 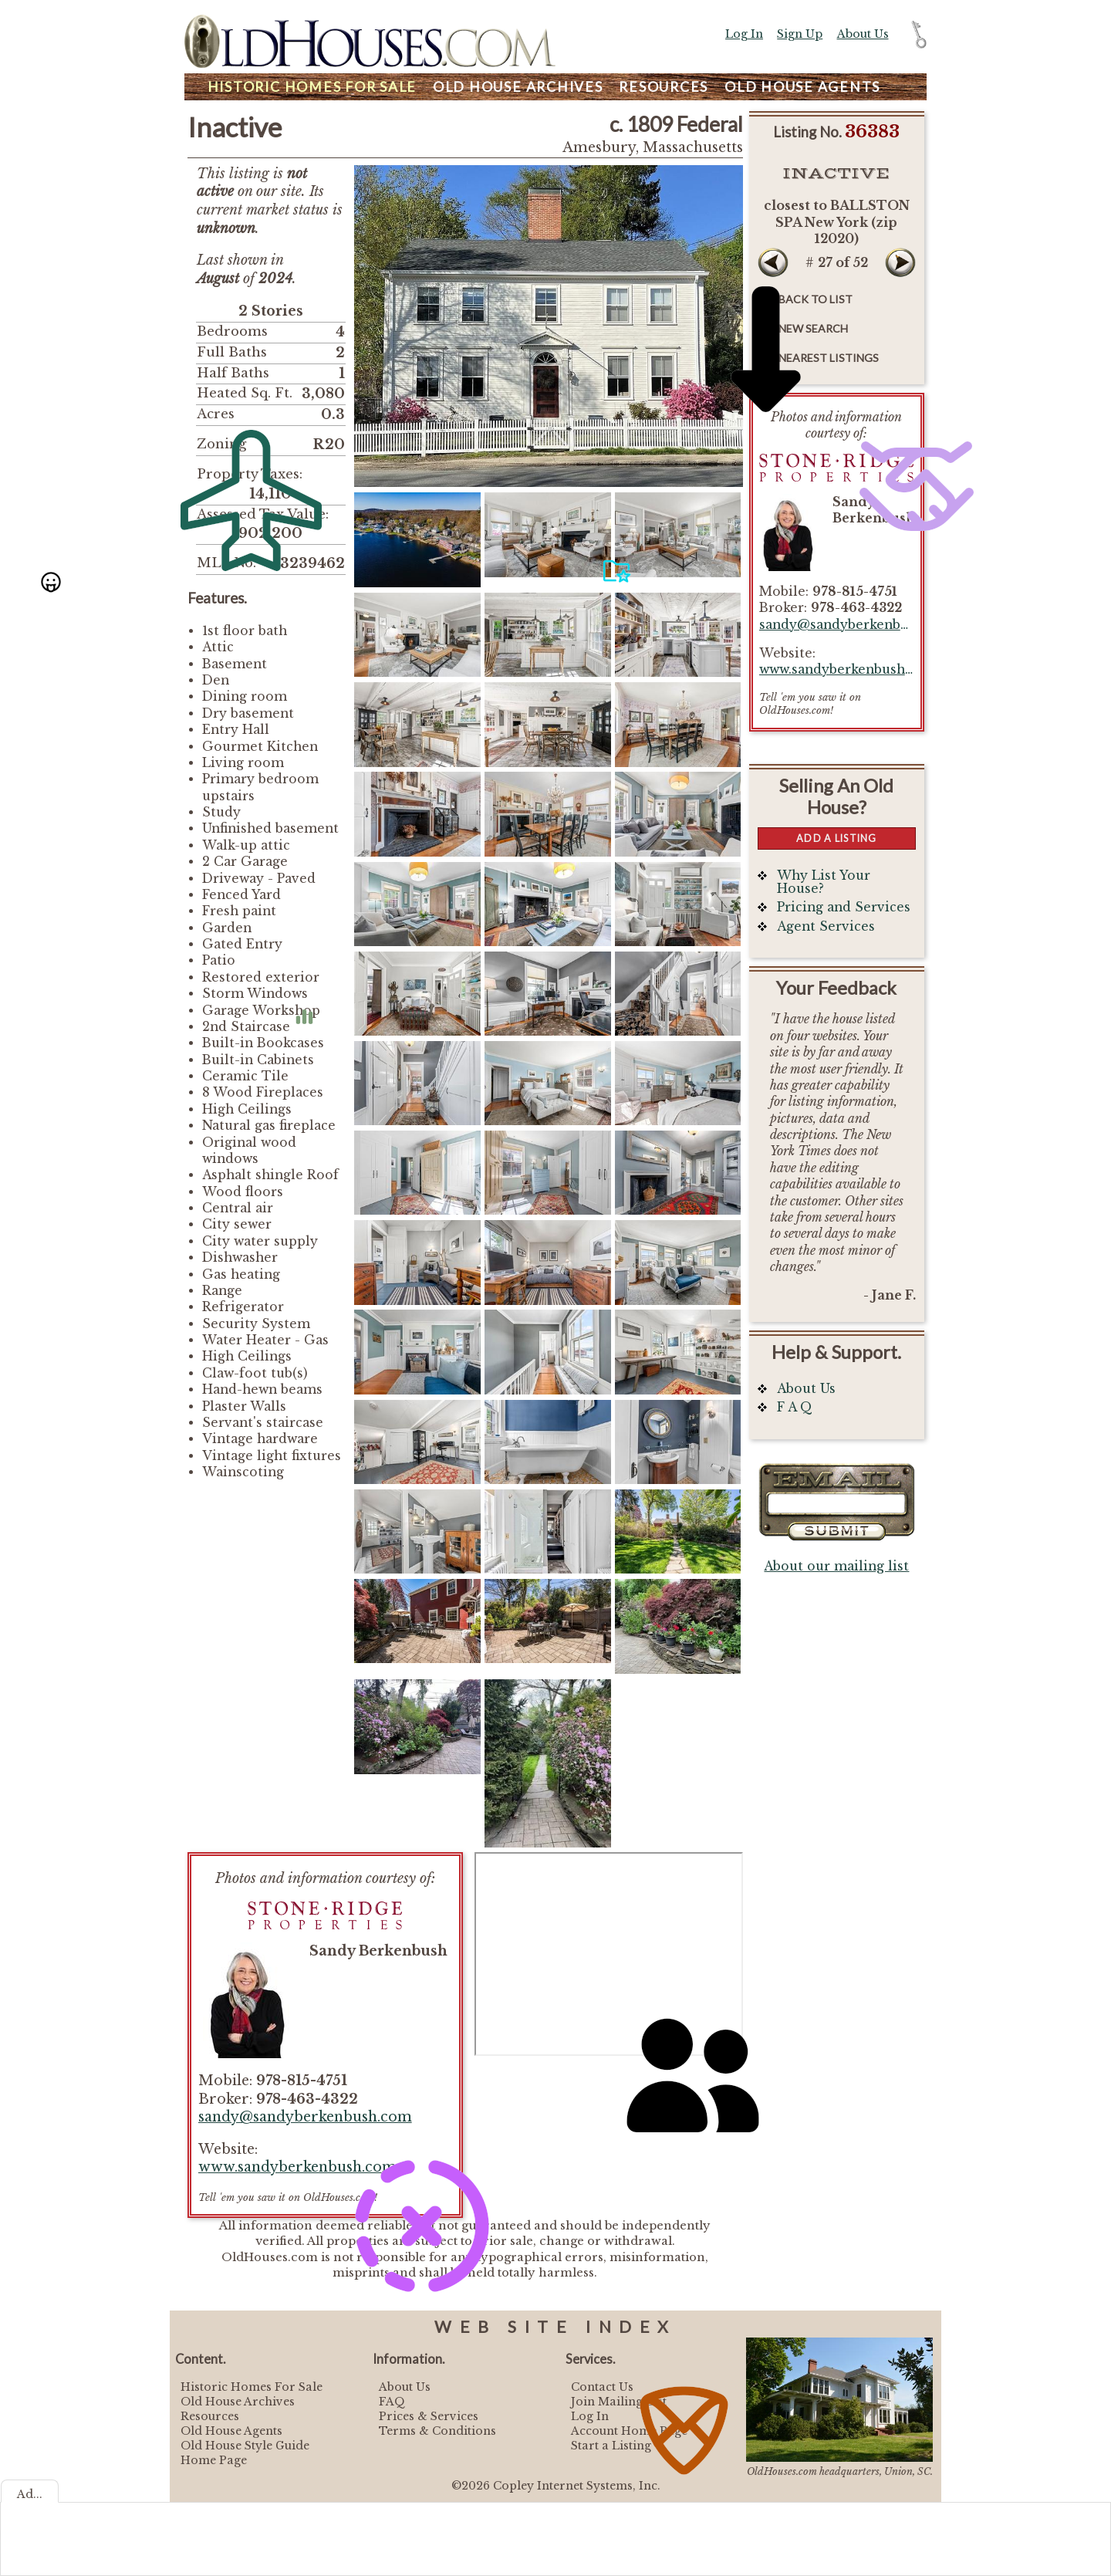 I want to click on view analytics or statistics, so click(x=304, y=1016).